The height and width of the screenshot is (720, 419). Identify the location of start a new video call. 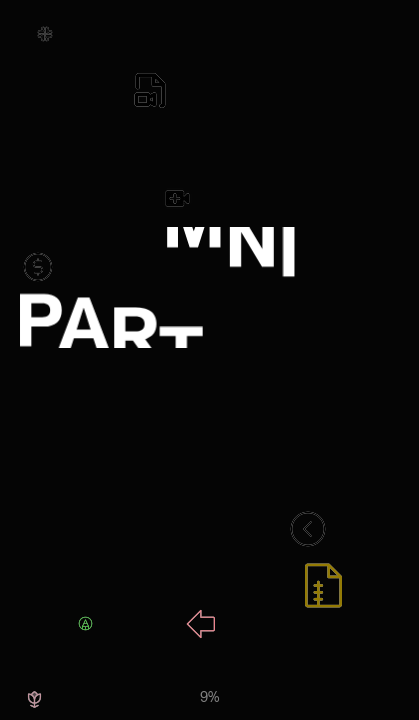
(177, 198).